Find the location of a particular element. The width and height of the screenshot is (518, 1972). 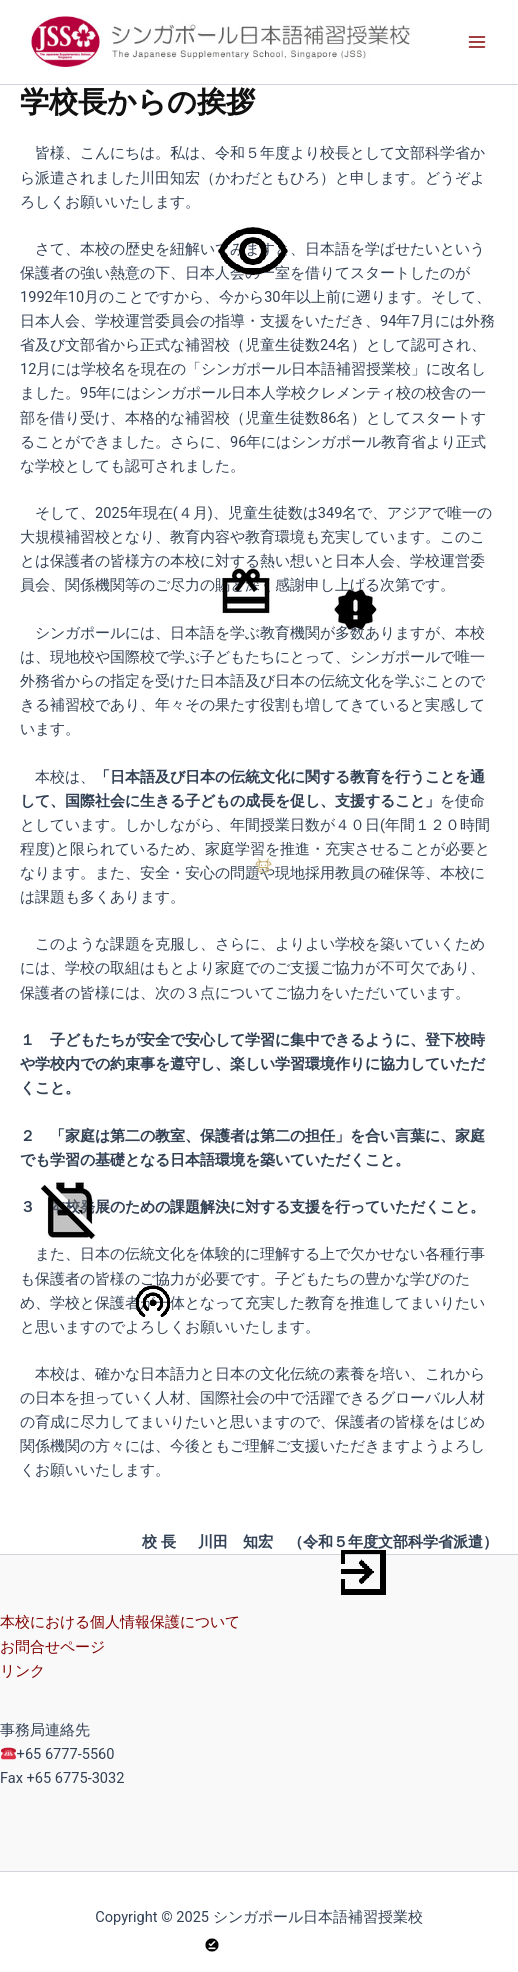

toggle password visibility is located at coordinates (253, 251).